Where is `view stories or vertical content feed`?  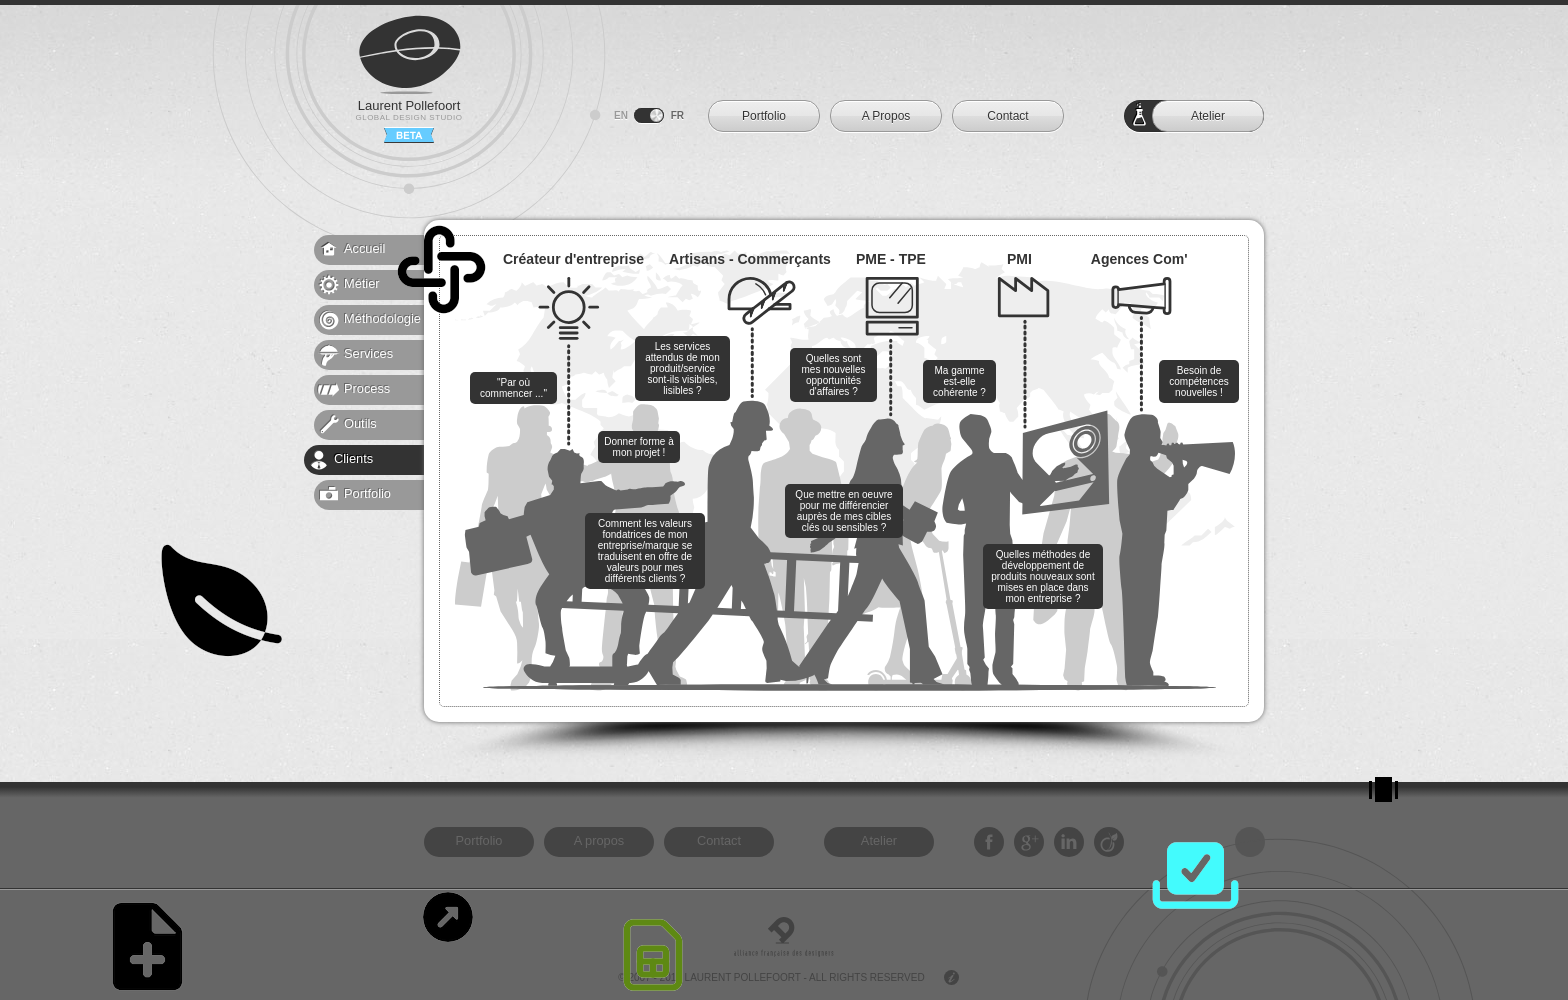
view stories or vertical content feed is located at coordinates (1383, 790).